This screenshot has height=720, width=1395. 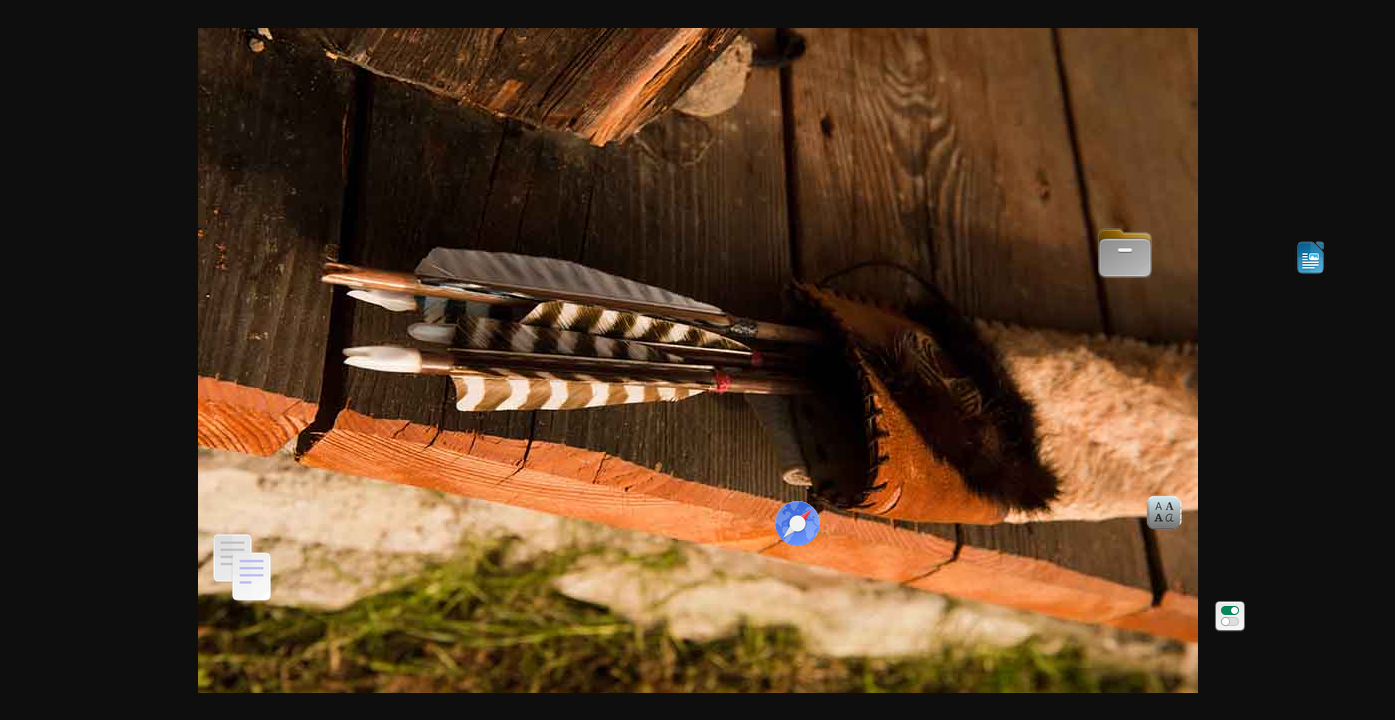 What do you see at coordinates (1163, 512) in the screenshot?
I see `open font book to manage installed fonts` at bounding box center [1163, 512].